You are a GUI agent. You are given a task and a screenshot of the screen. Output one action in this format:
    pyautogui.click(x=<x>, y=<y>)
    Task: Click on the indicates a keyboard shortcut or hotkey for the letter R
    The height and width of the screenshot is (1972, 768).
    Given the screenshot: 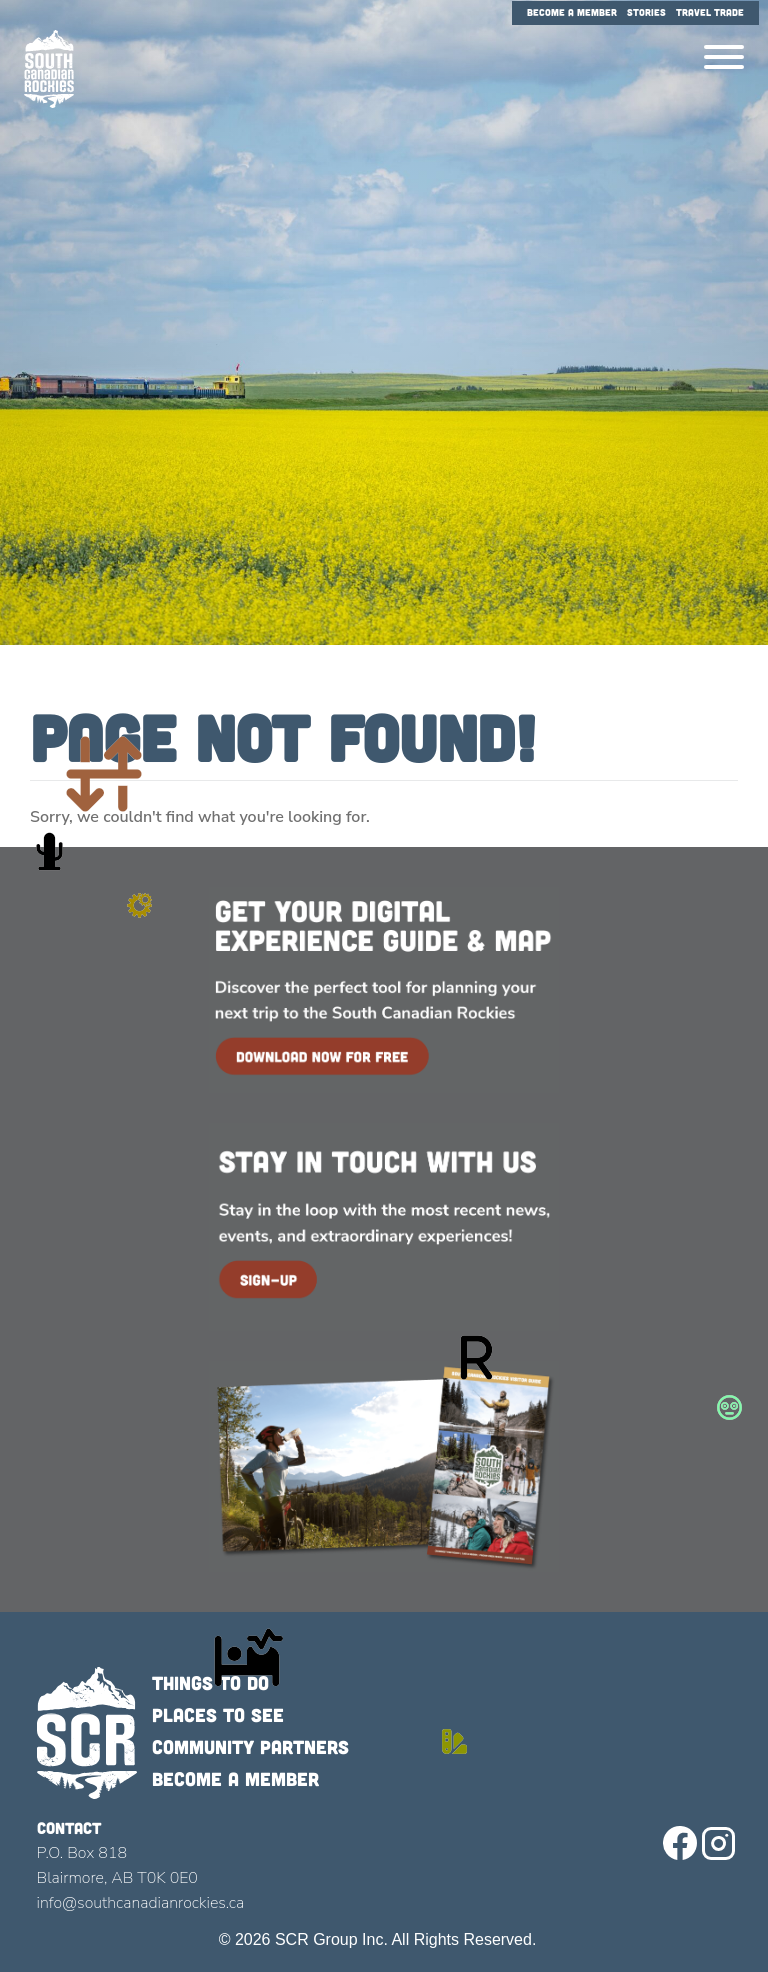 What is the action you would take?
    pyautogui.click(x=476, y=1357)
    